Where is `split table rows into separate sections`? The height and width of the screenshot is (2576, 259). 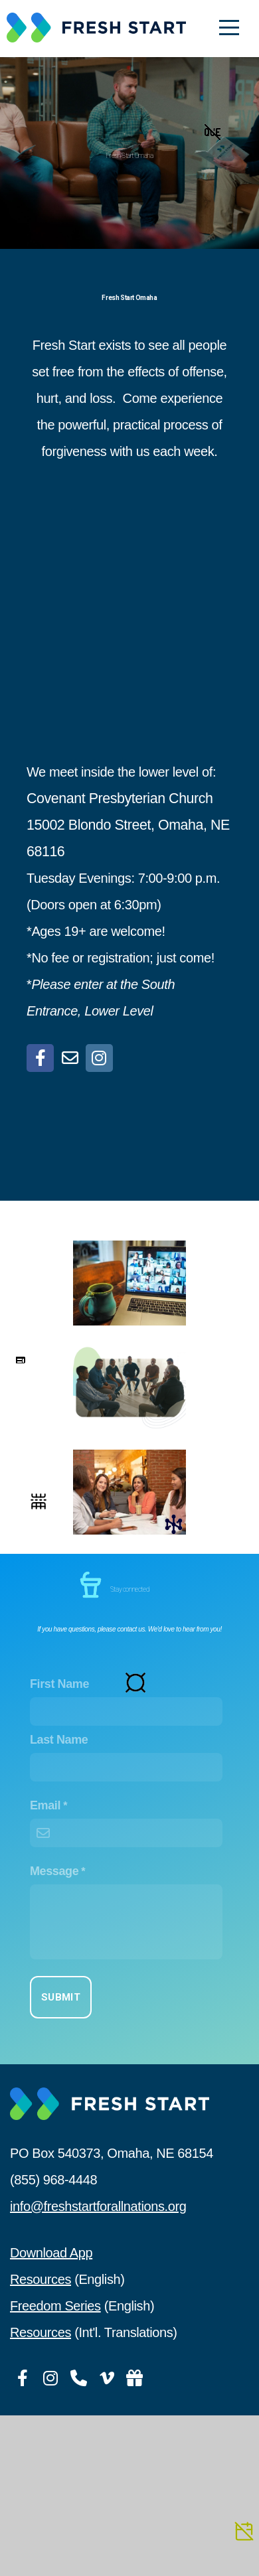 split table rows into separate sections is located at coordinates (39, 1501).